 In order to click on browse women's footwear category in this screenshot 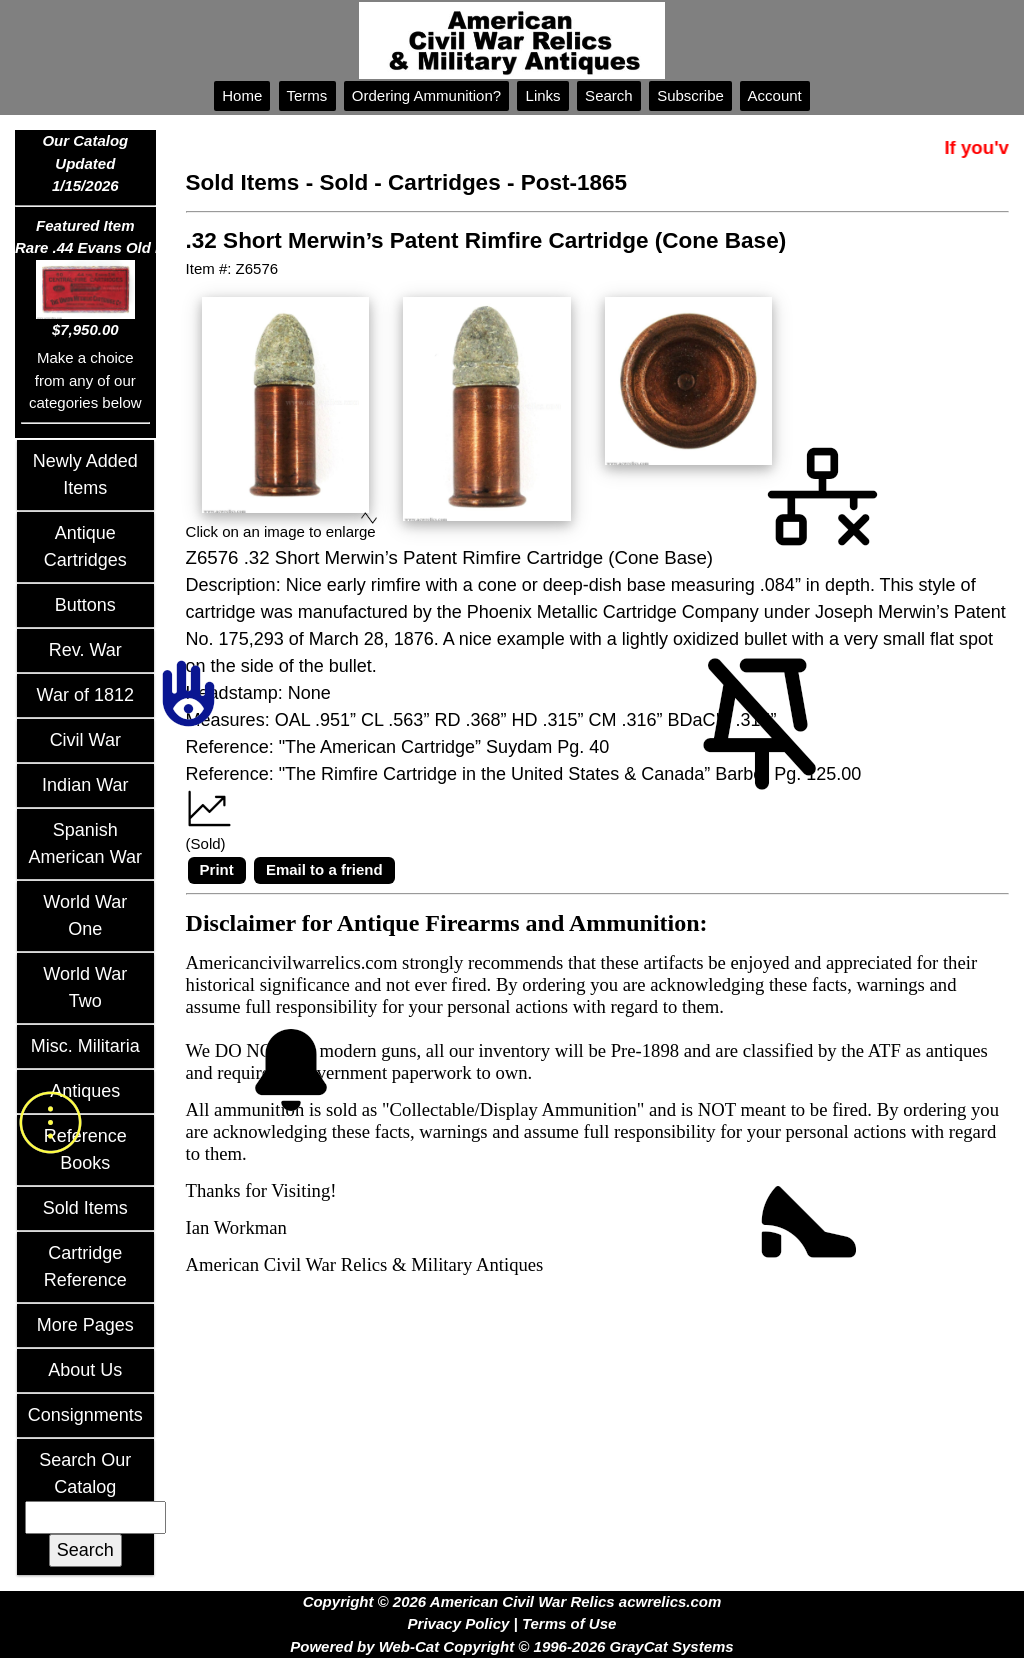, I will do `click(804, 1225)`.